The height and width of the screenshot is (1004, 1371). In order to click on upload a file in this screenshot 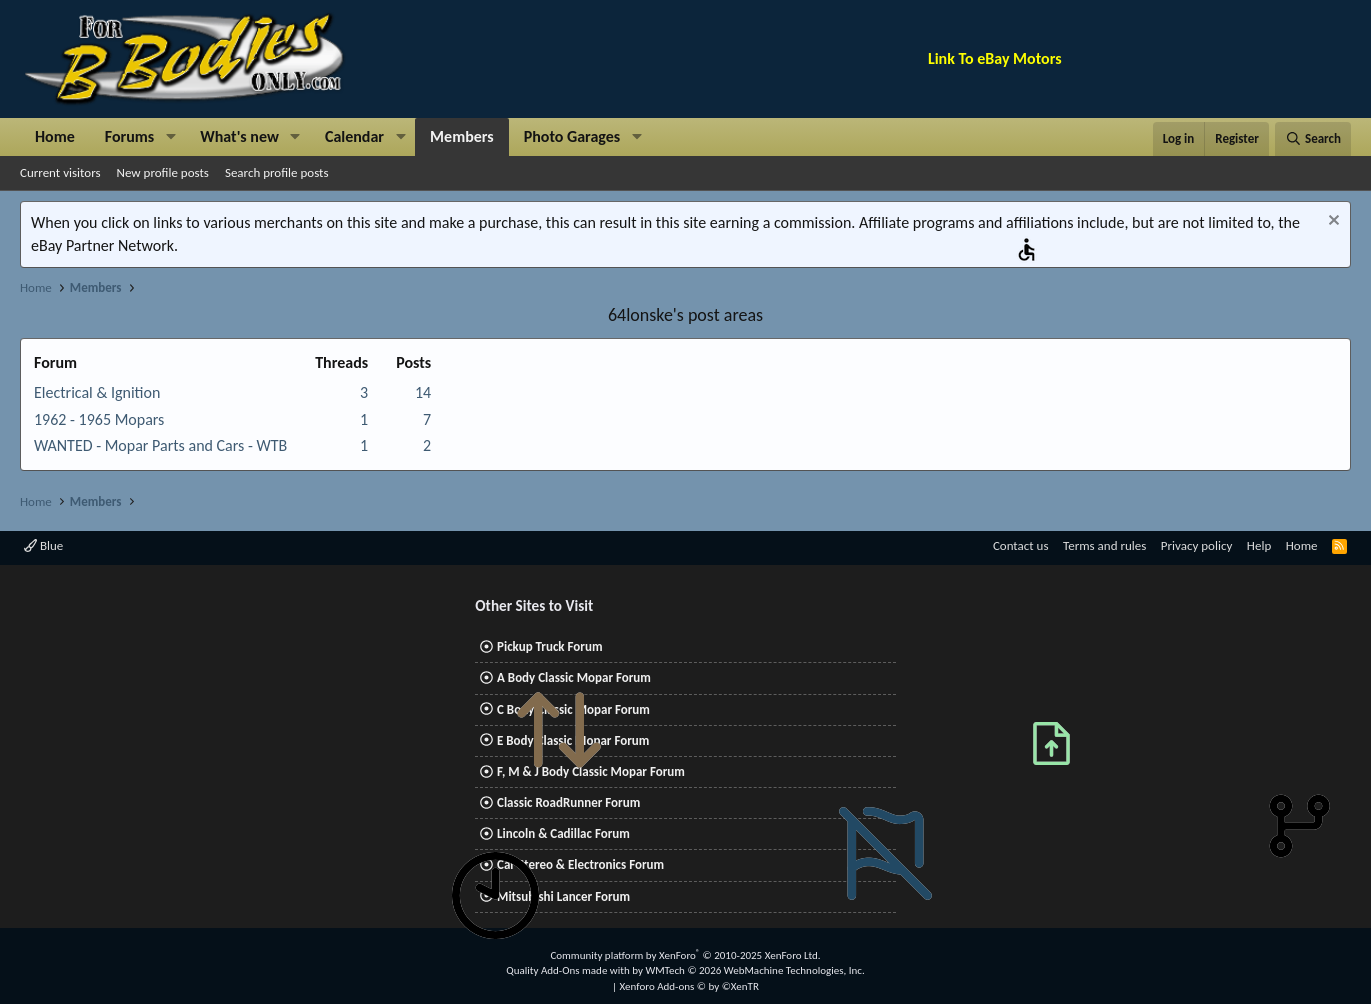, I will do `click(1051, 743)`.